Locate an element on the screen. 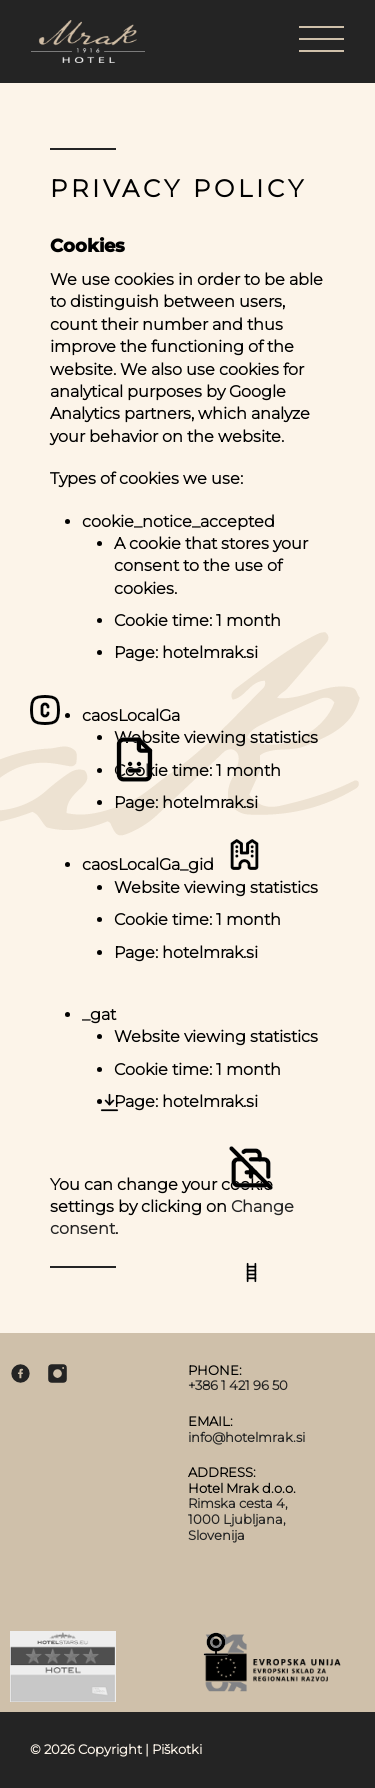 The width and height of the screenshot is (375, 1788). indicates copyright information is located at coordinates (45, 710).